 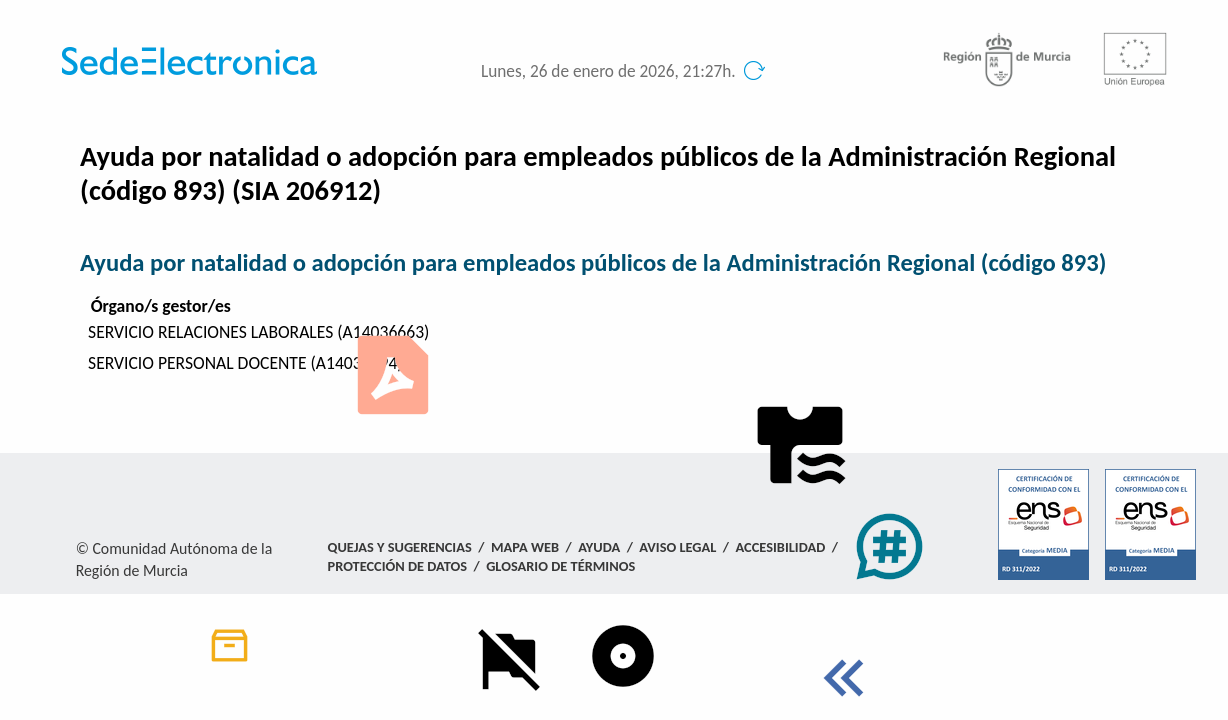 What do you see at coordinates (229, 645) in the screenshot?
I see `archive items or documents` at bounding box center [229, 645].